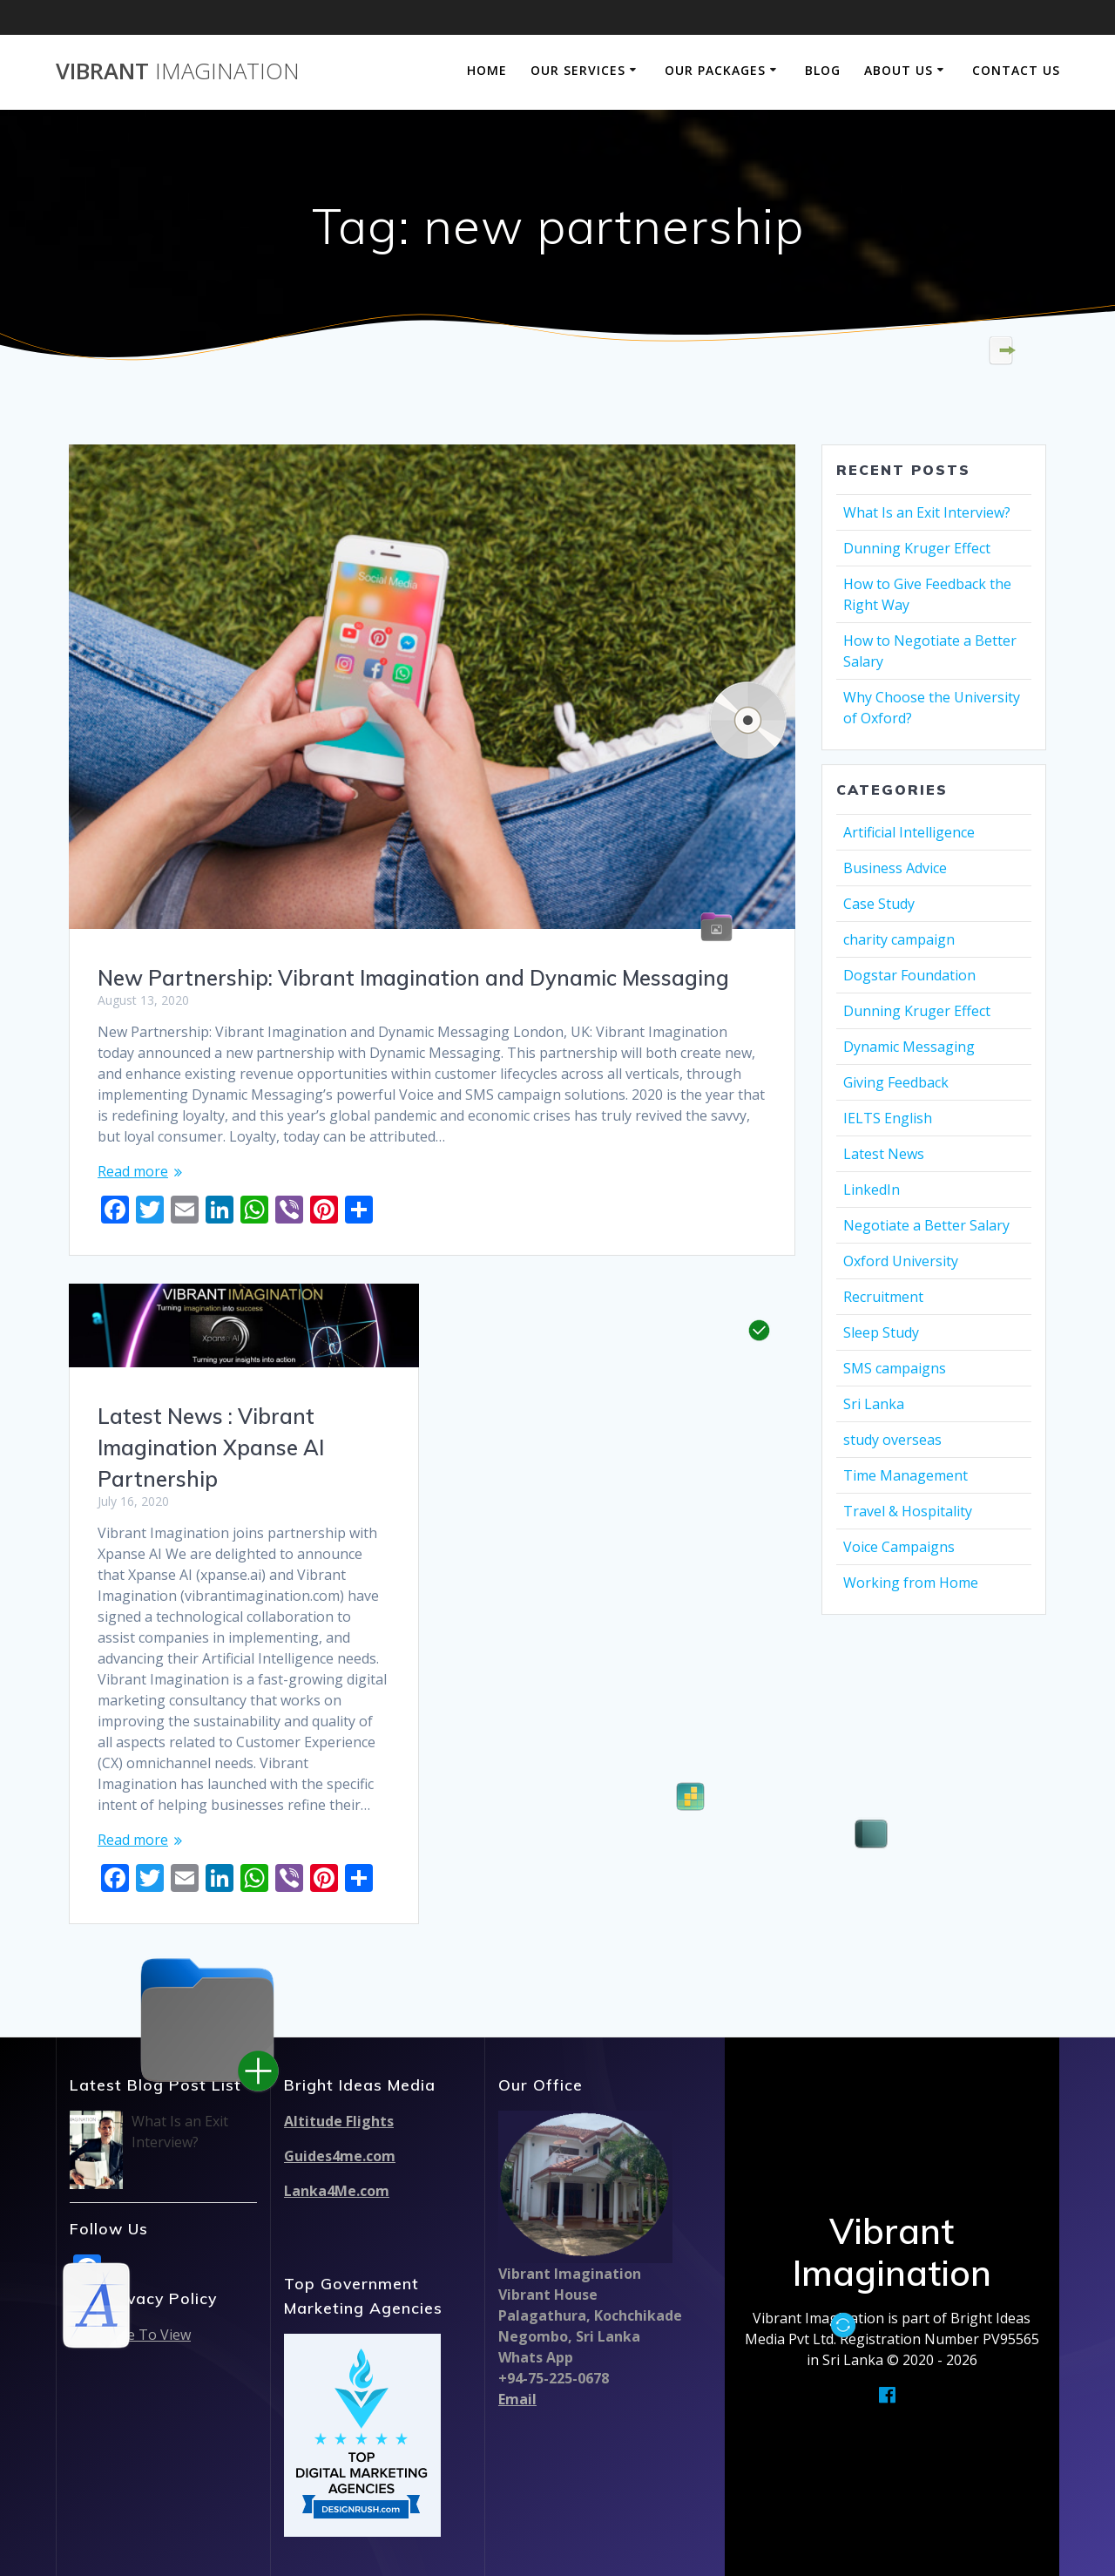 The width and height of the screenshot is (1115, 2576). I want to click on open your pictures folder, so click(716, 926).